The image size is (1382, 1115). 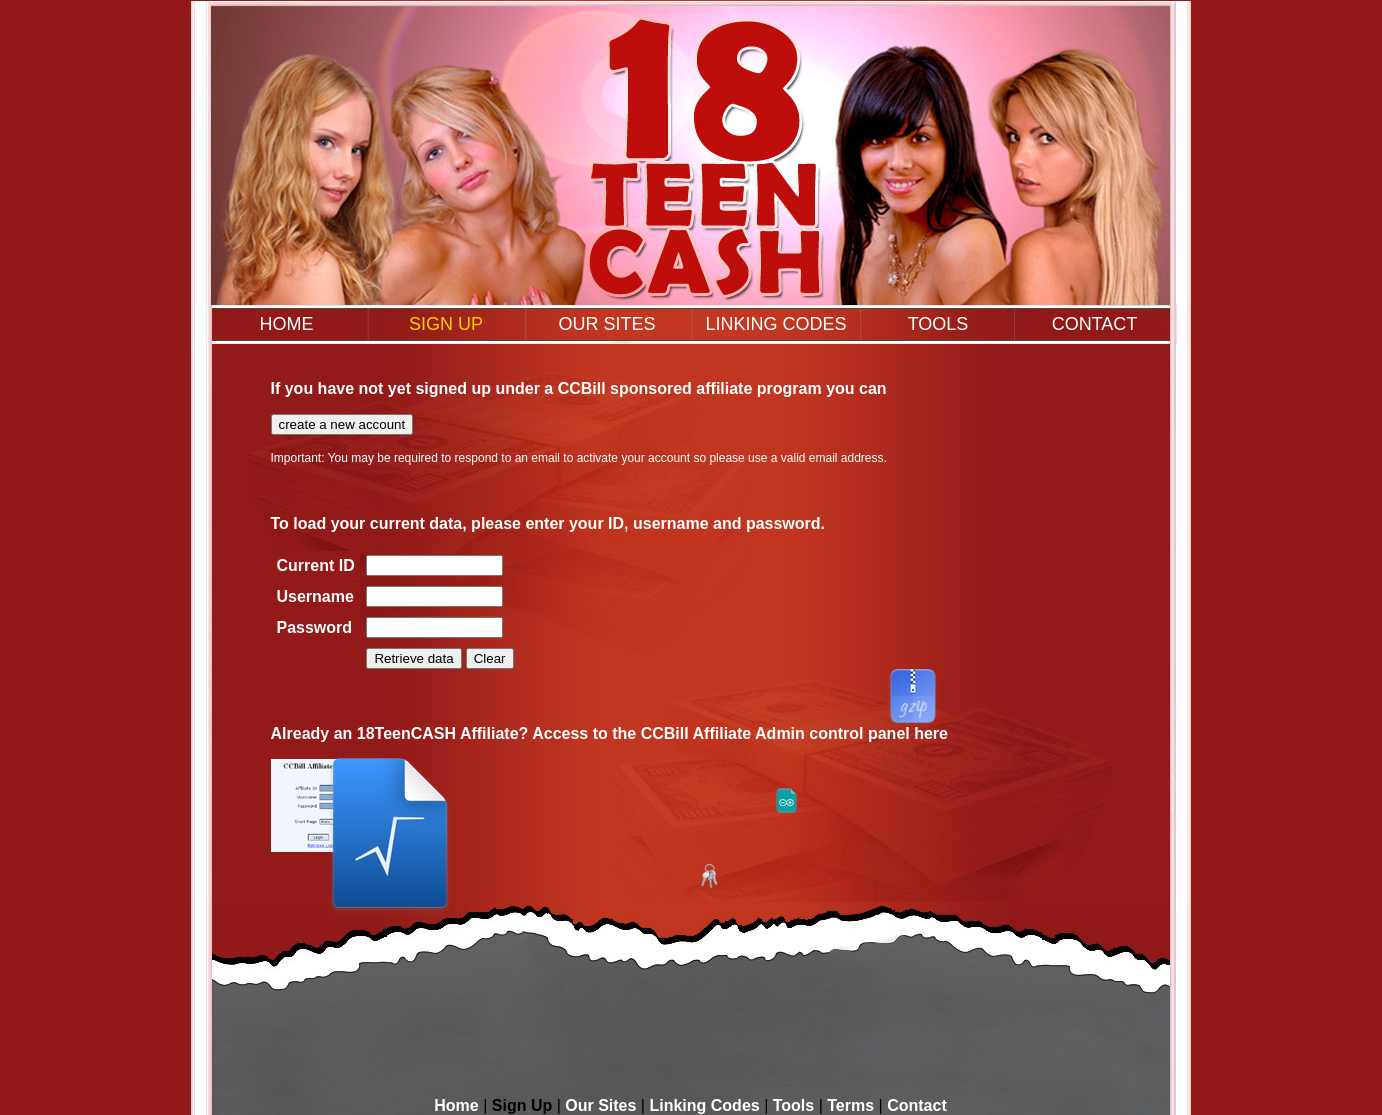 What do you see at coordinates (913, 696) in the screenshot?
I see `a gzip compressed archive file` at bounding box center [913, 696].